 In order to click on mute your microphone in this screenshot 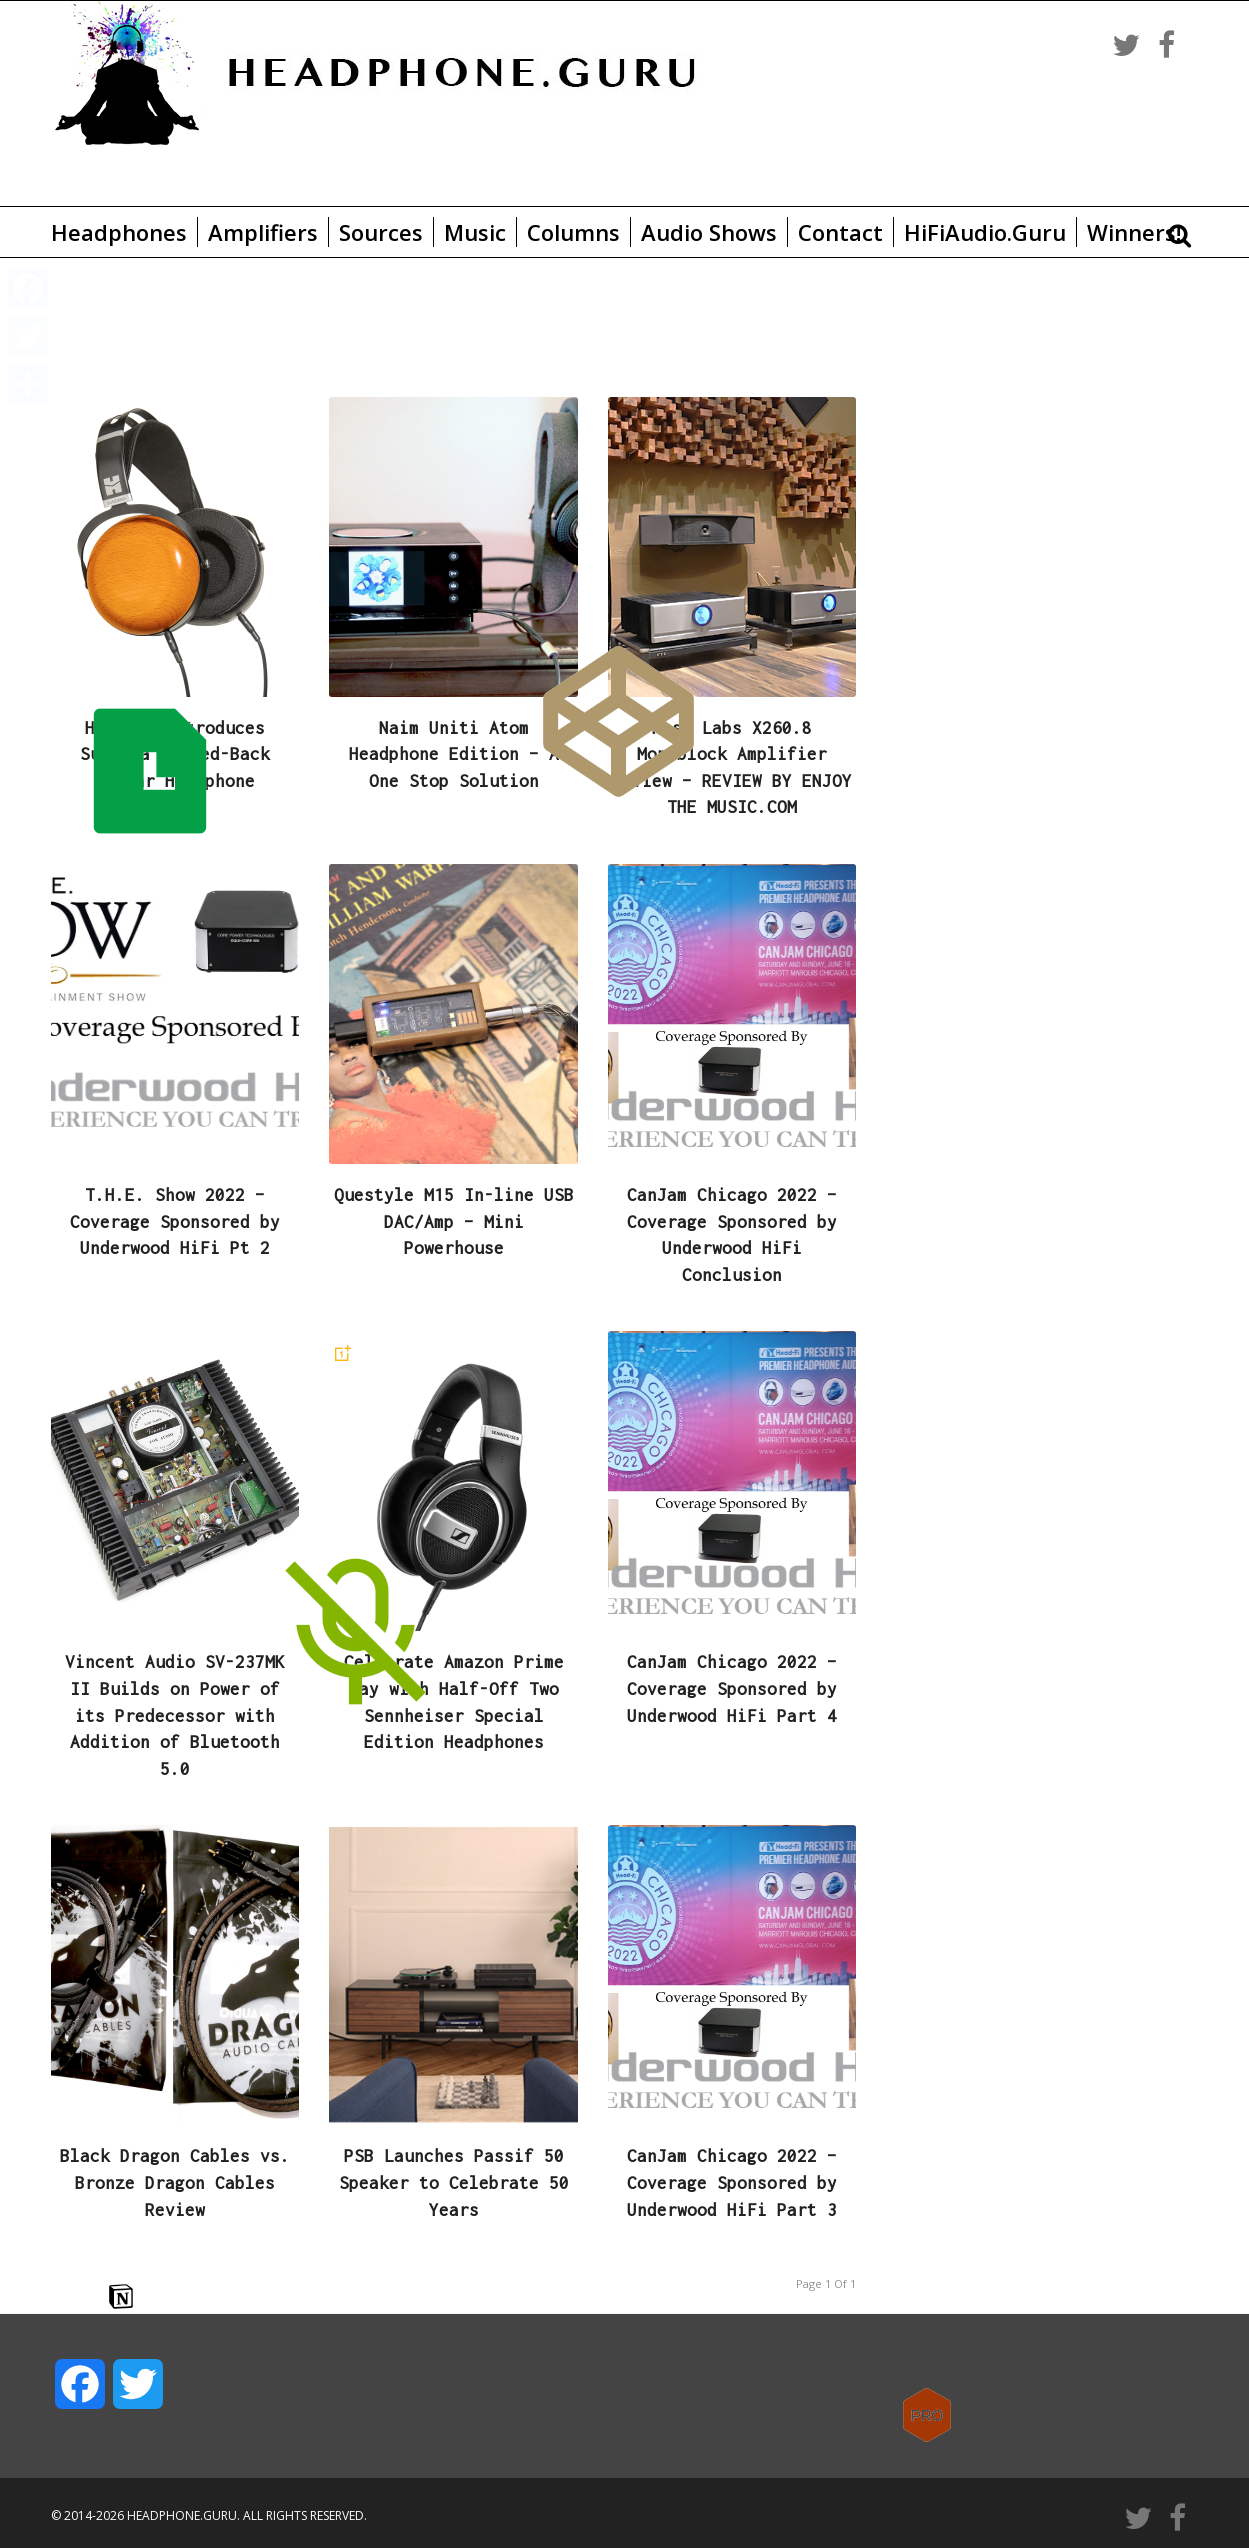, I will do `click(355, 1631)`.